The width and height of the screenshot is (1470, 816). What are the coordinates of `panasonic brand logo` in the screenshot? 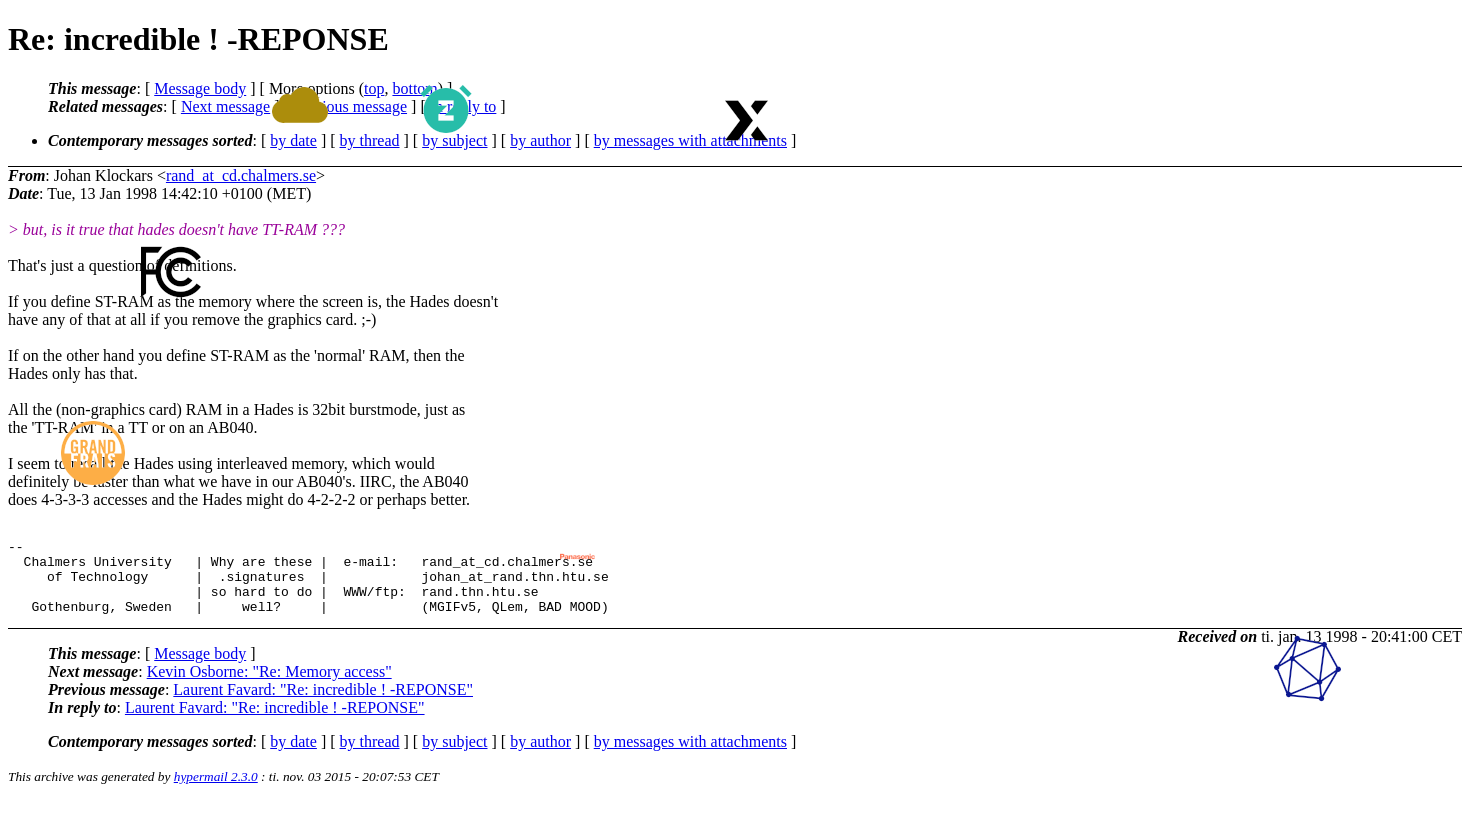 It's located at (577, 556).